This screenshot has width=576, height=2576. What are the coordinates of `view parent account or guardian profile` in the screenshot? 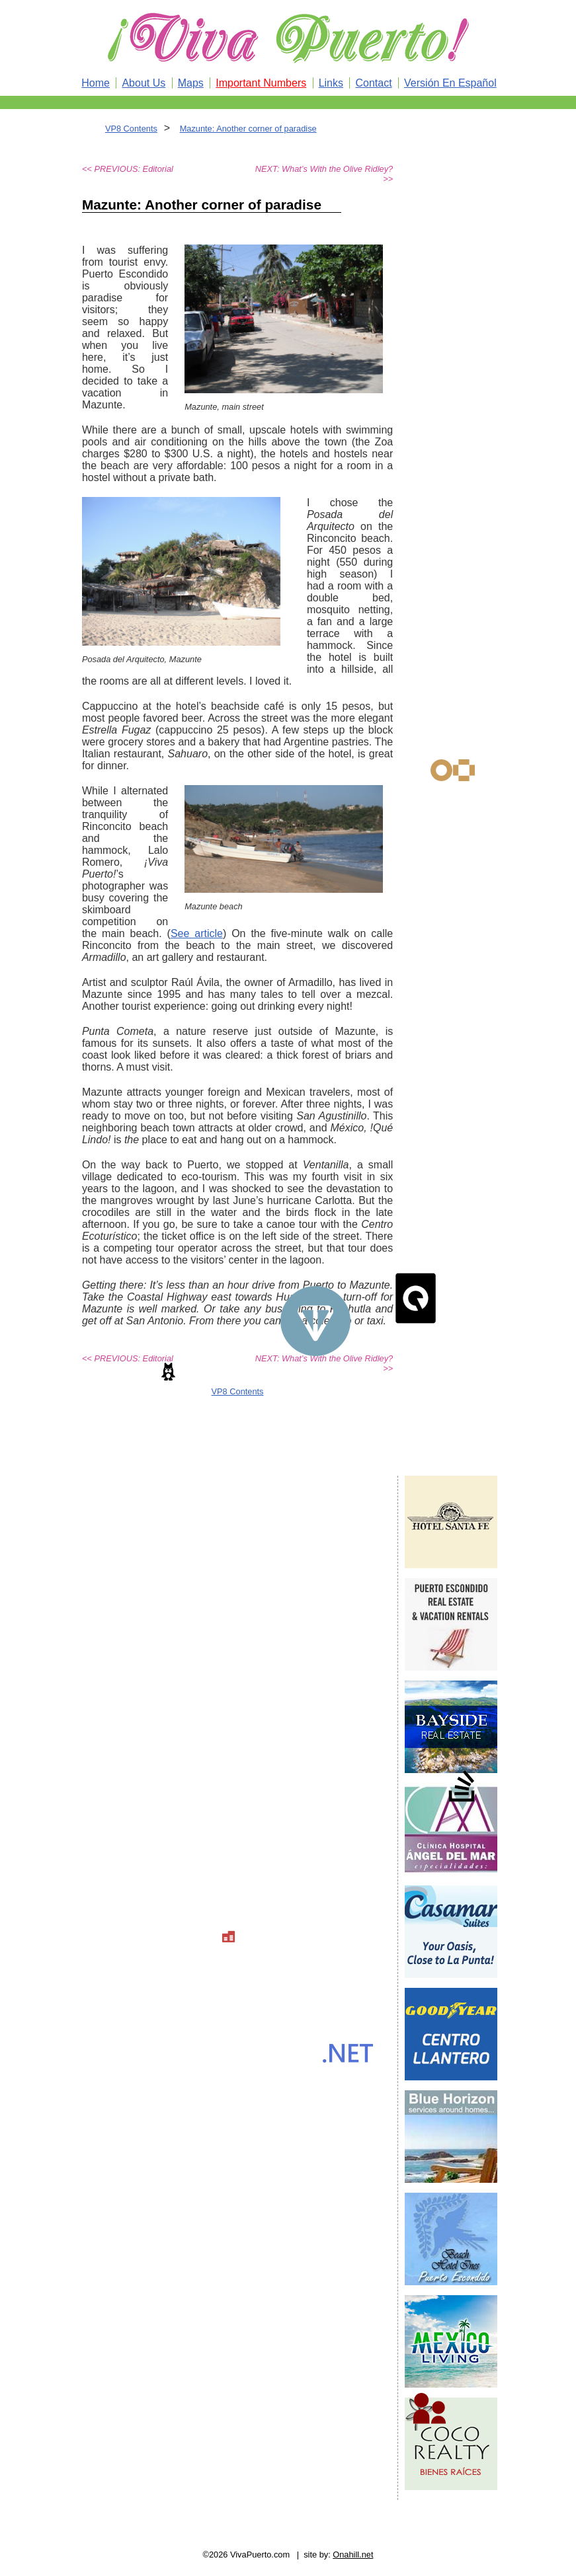 It's located at (429, 2409).